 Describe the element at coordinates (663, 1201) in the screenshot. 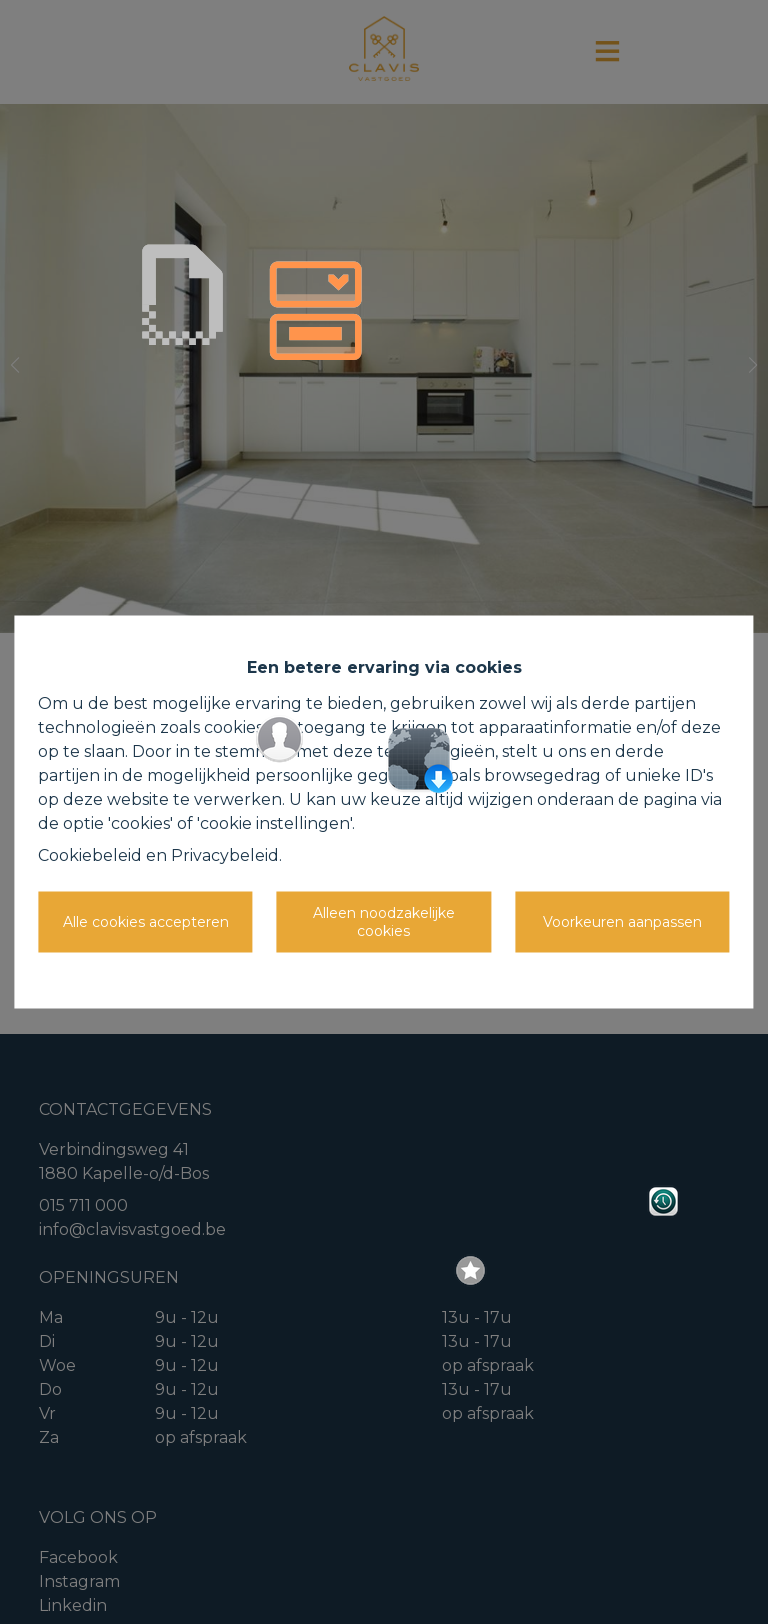

I see `open Time Machine backup and restore utility` at that location.